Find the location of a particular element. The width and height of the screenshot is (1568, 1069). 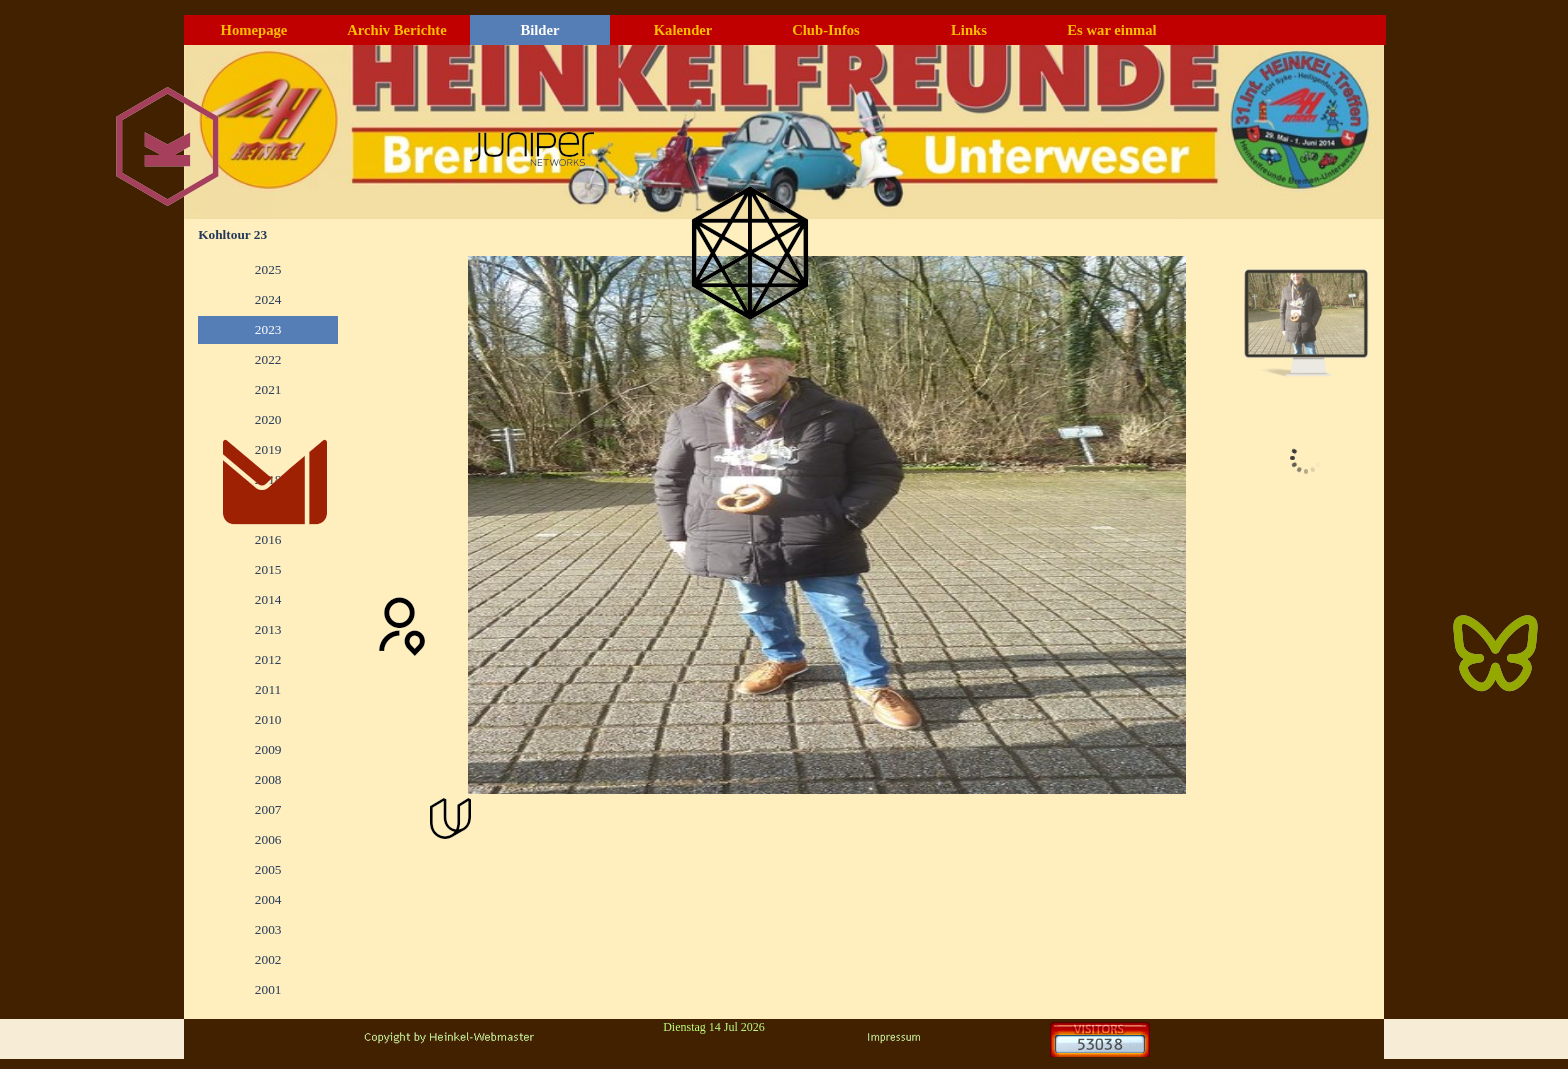

open the Bluesky app is located at coordinates (1495, 651).